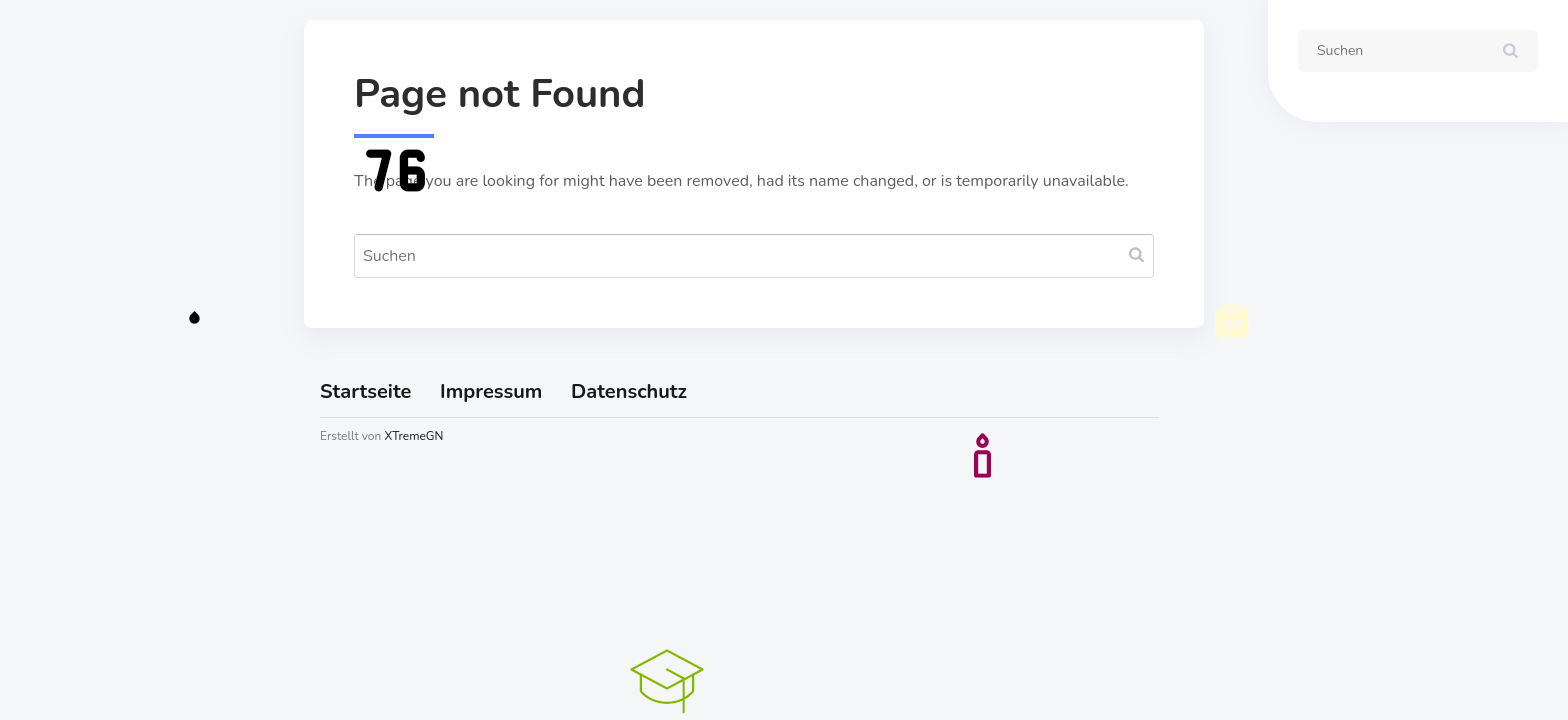 The width and height of the screenshot is (1568, 720). What do you see at coordinates (194, 317) in the screenshot?
I see `adjust water or hydration settings` at bounding box center [194, 317].